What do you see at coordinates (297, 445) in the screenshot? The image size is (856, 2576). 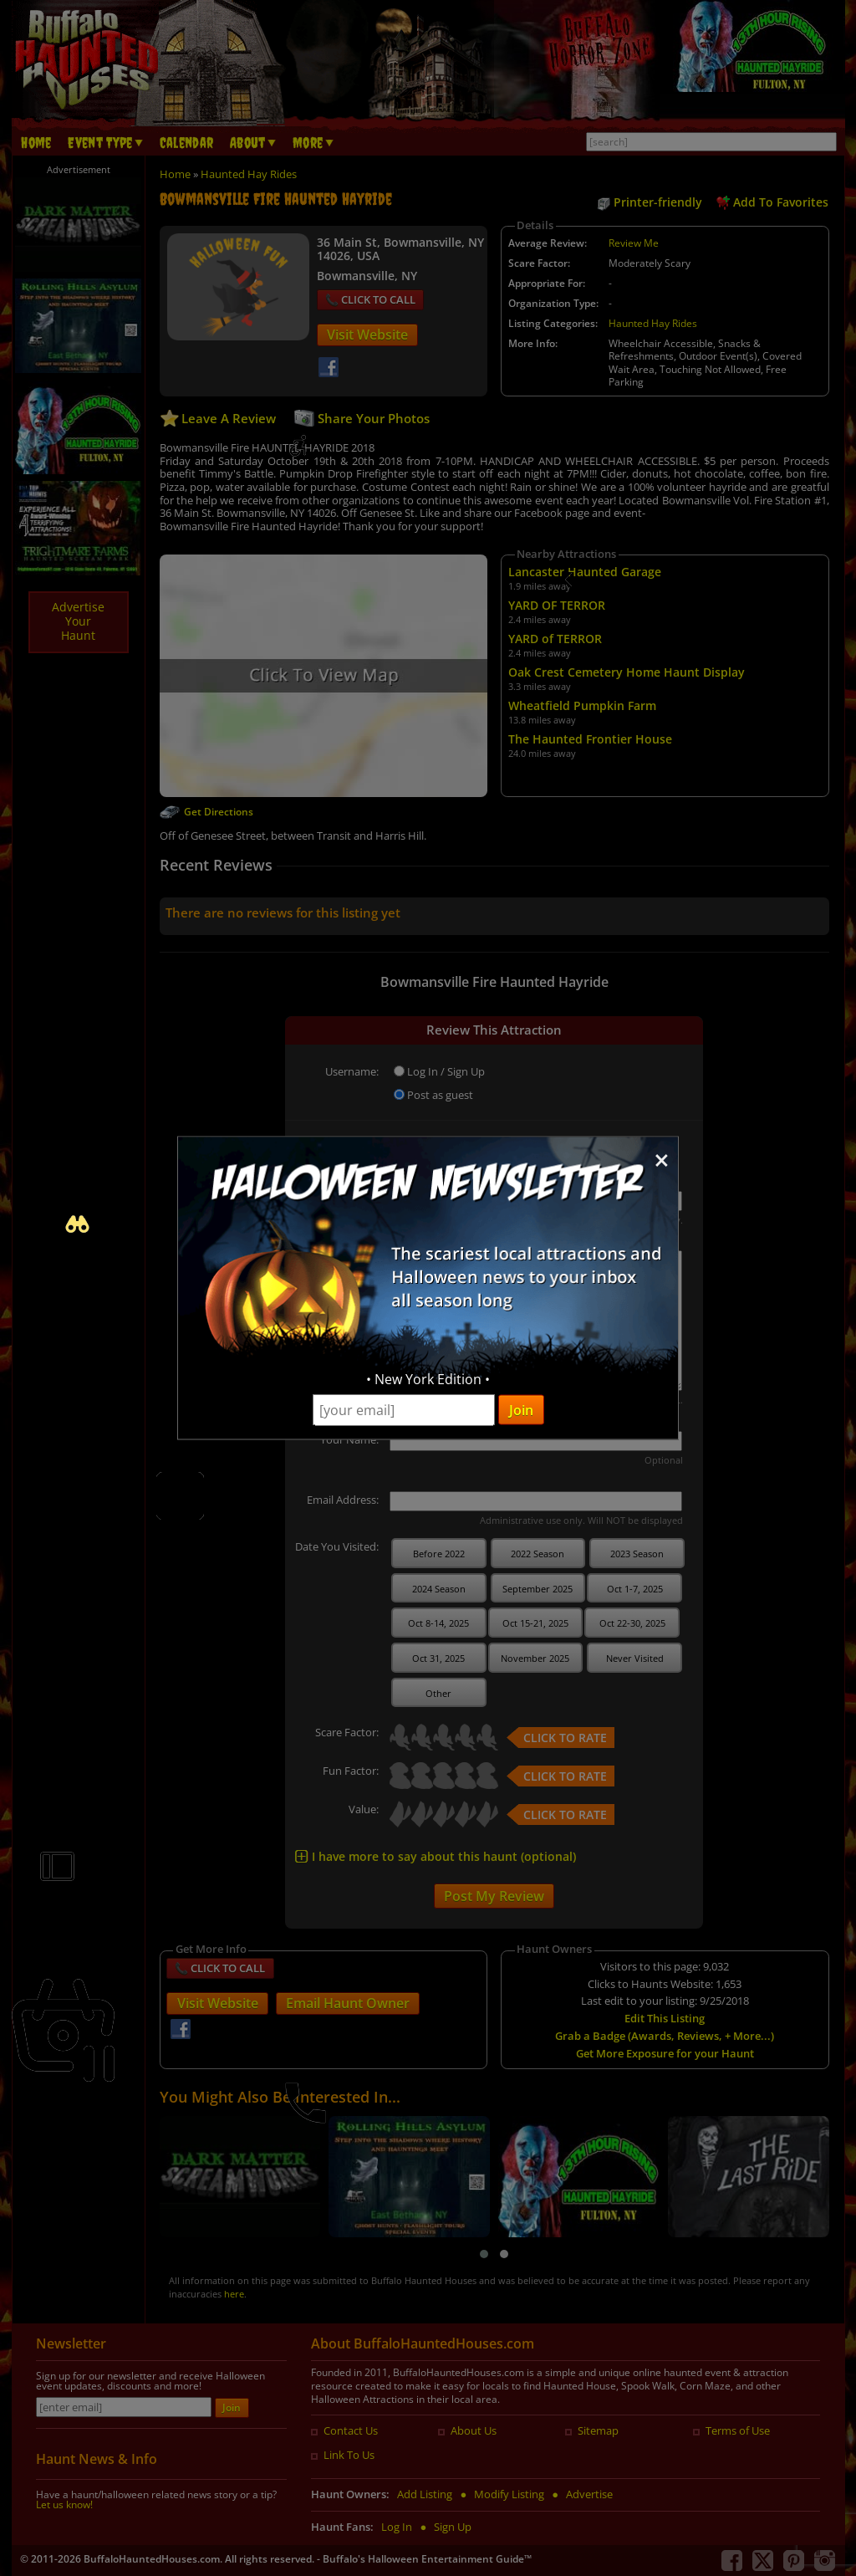 I see `indicates wheelchair accessibility available` at bounding box center [297, 445].